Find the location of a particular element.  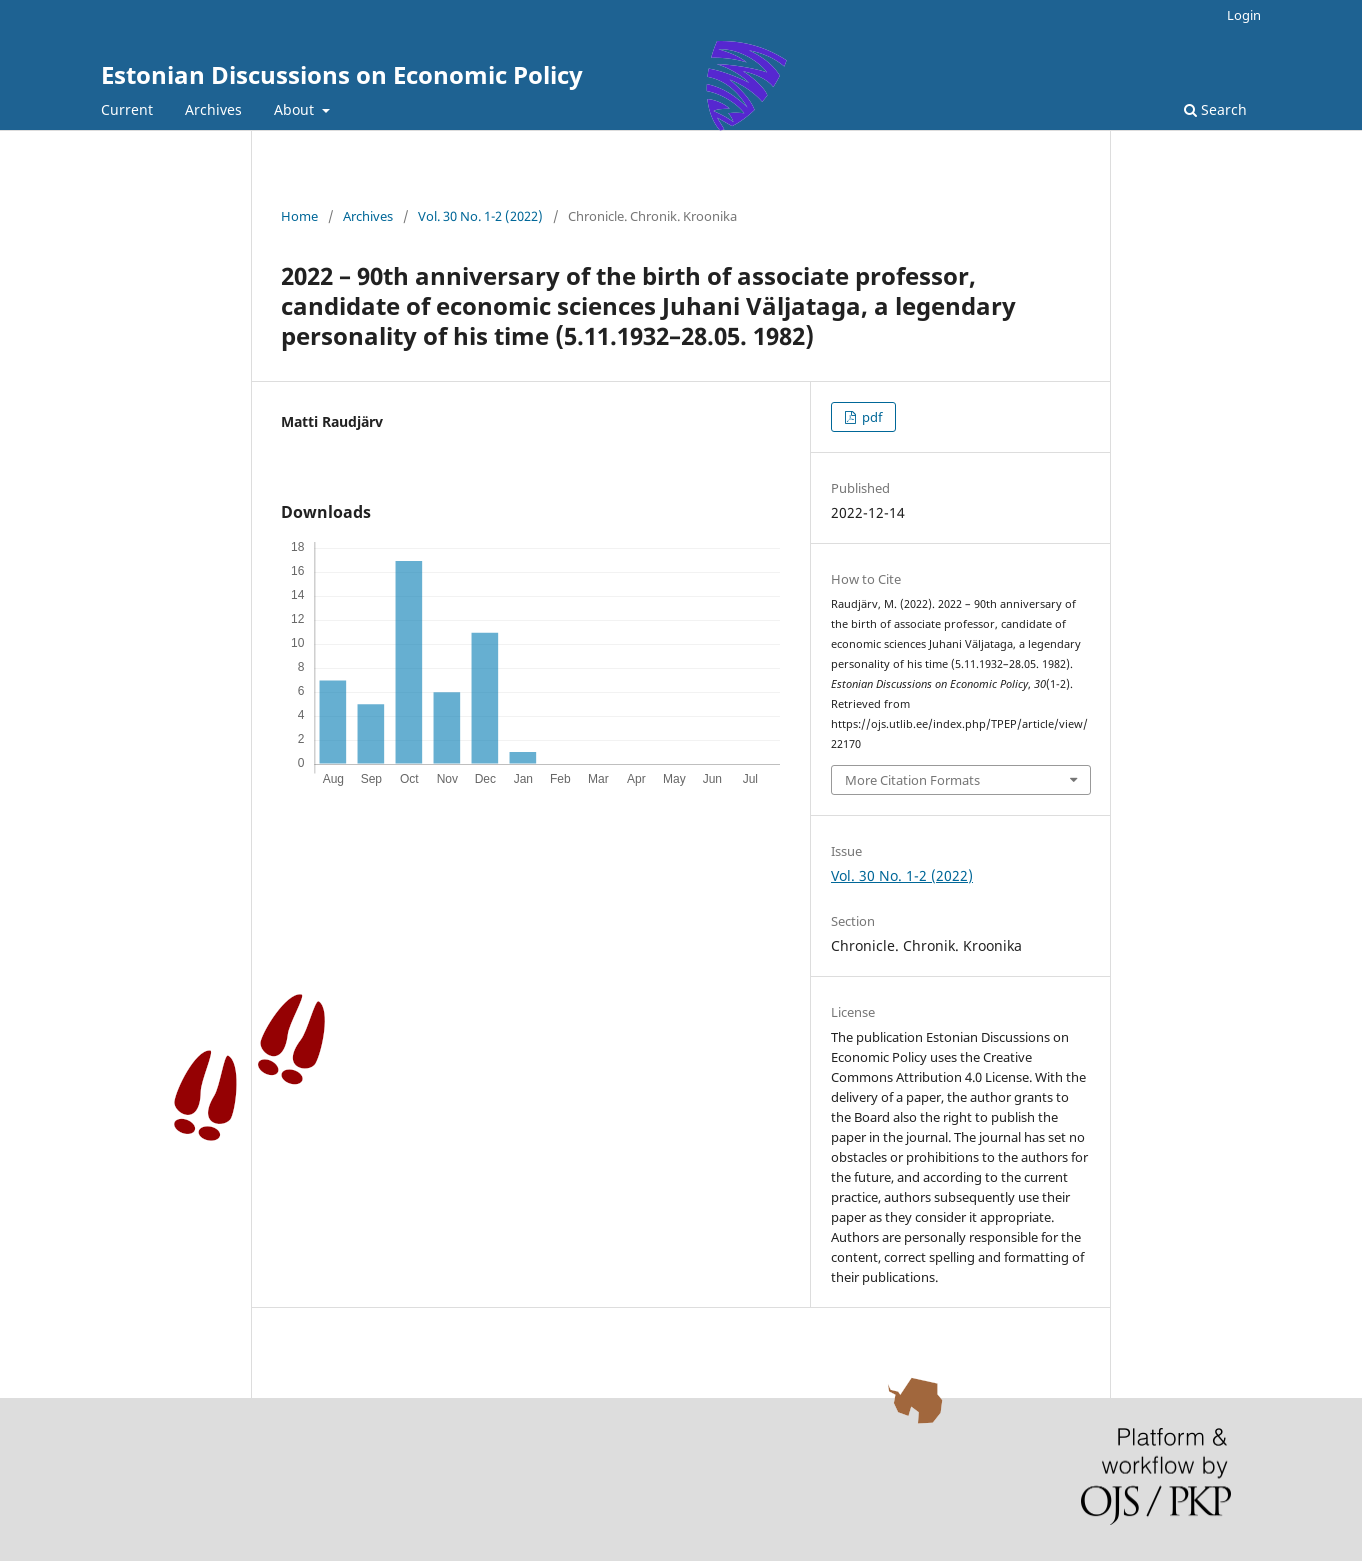

equip zebra-patterned shield armor is located at coordinates (745, 86).